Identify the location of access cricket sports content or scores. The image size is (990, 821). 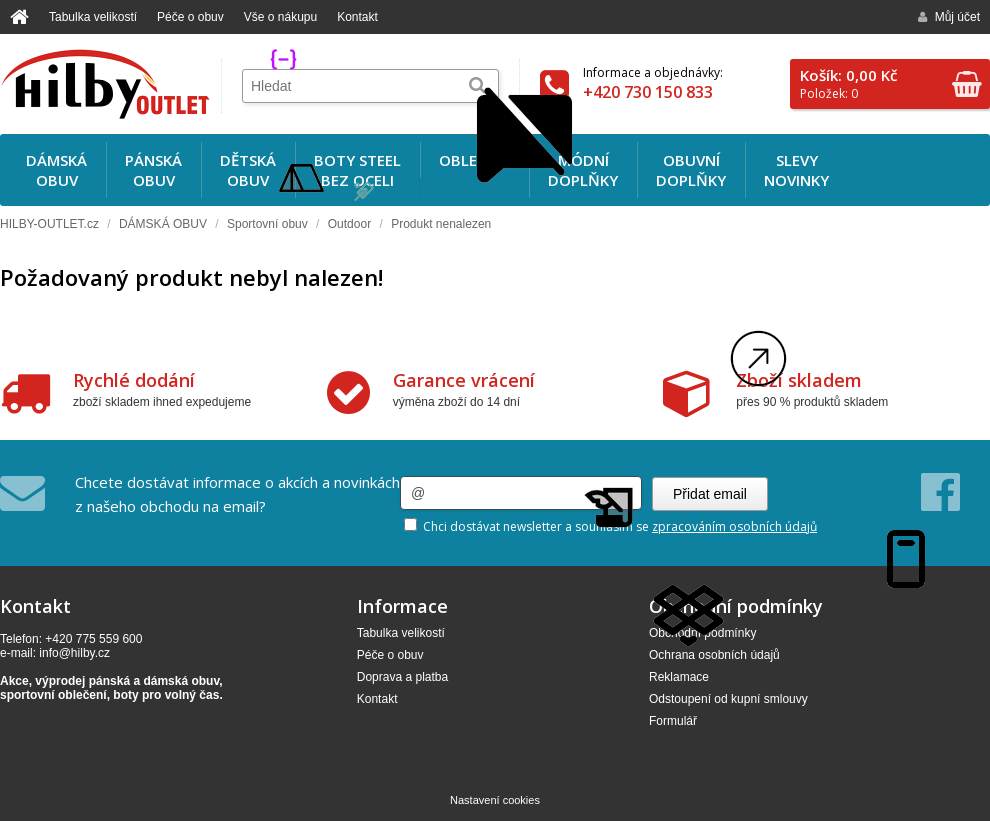
(363, 191).